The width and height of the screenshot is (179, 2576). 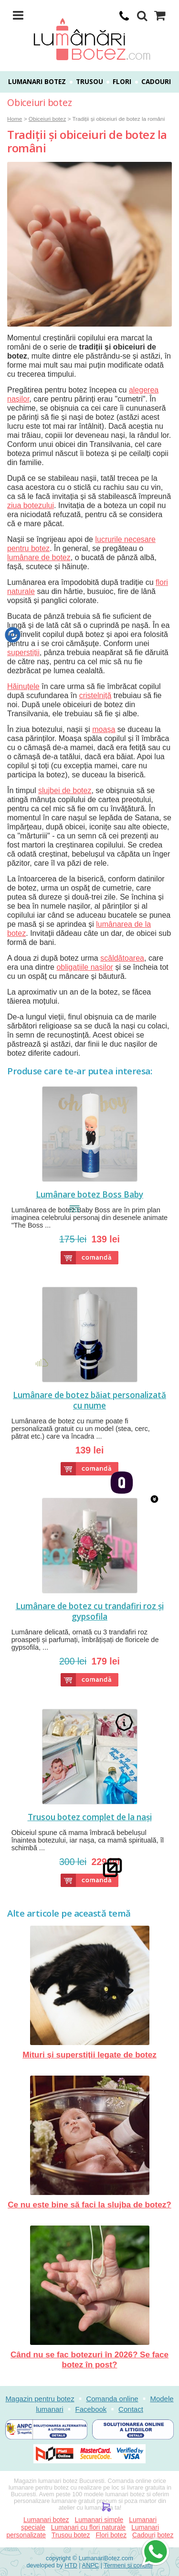 What do you see at coordinates (122, 1483) in the screenshot?
I see `represents the letter Q in a keyboard or text input` at bounding box center [122, 1483].